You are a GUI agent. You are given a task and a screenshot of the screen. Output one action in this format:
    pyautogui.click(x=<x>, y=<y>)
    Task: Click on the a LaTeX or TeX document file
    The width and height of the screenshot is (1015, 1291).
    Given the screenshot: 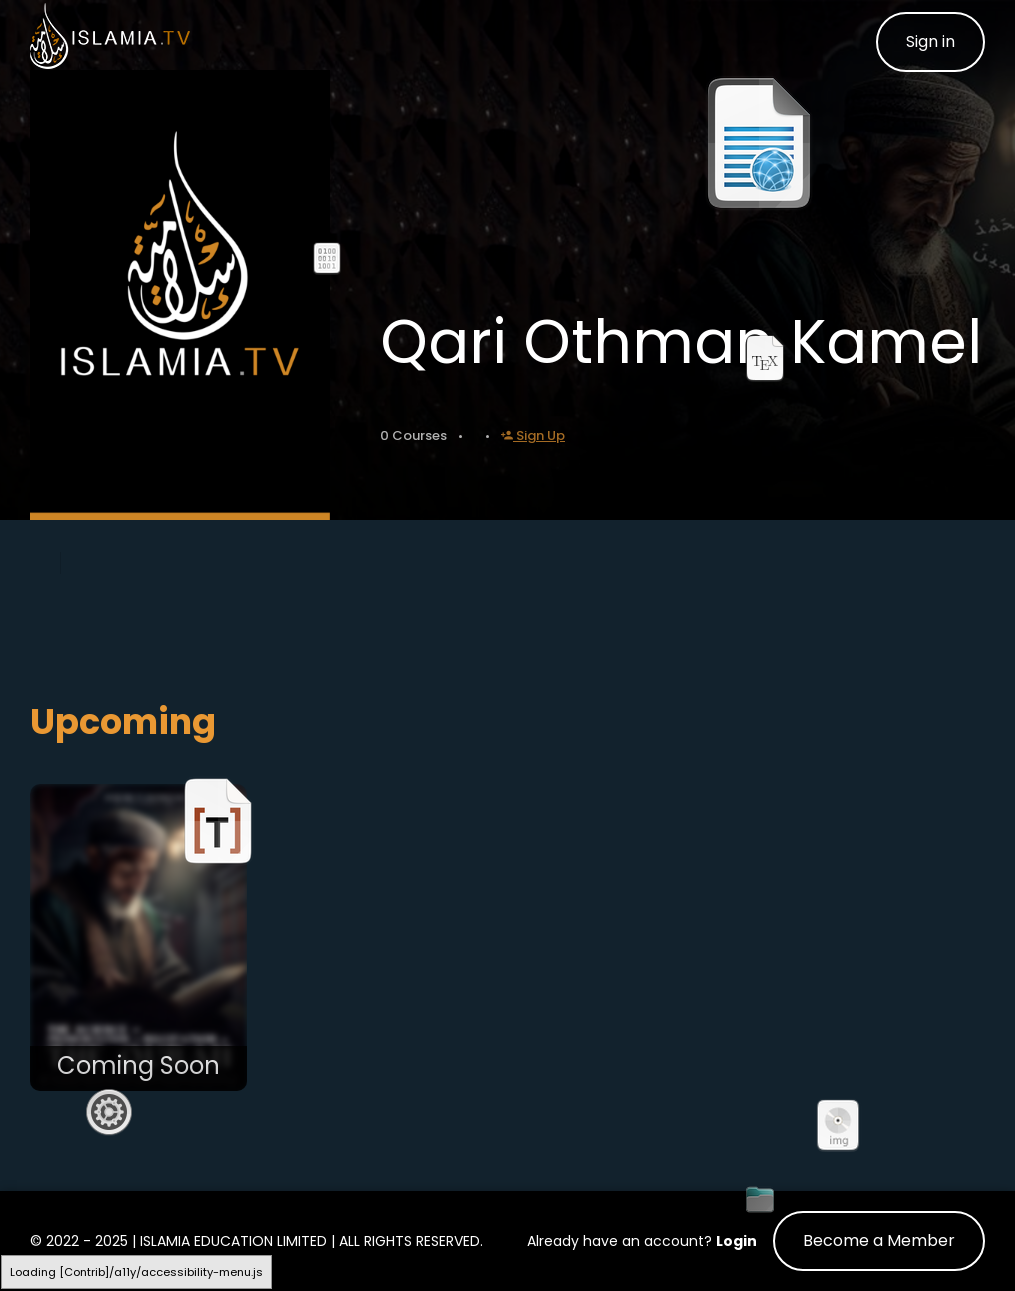 What is the action you would take?
    pyautogui.click(x=765, y=358)
    